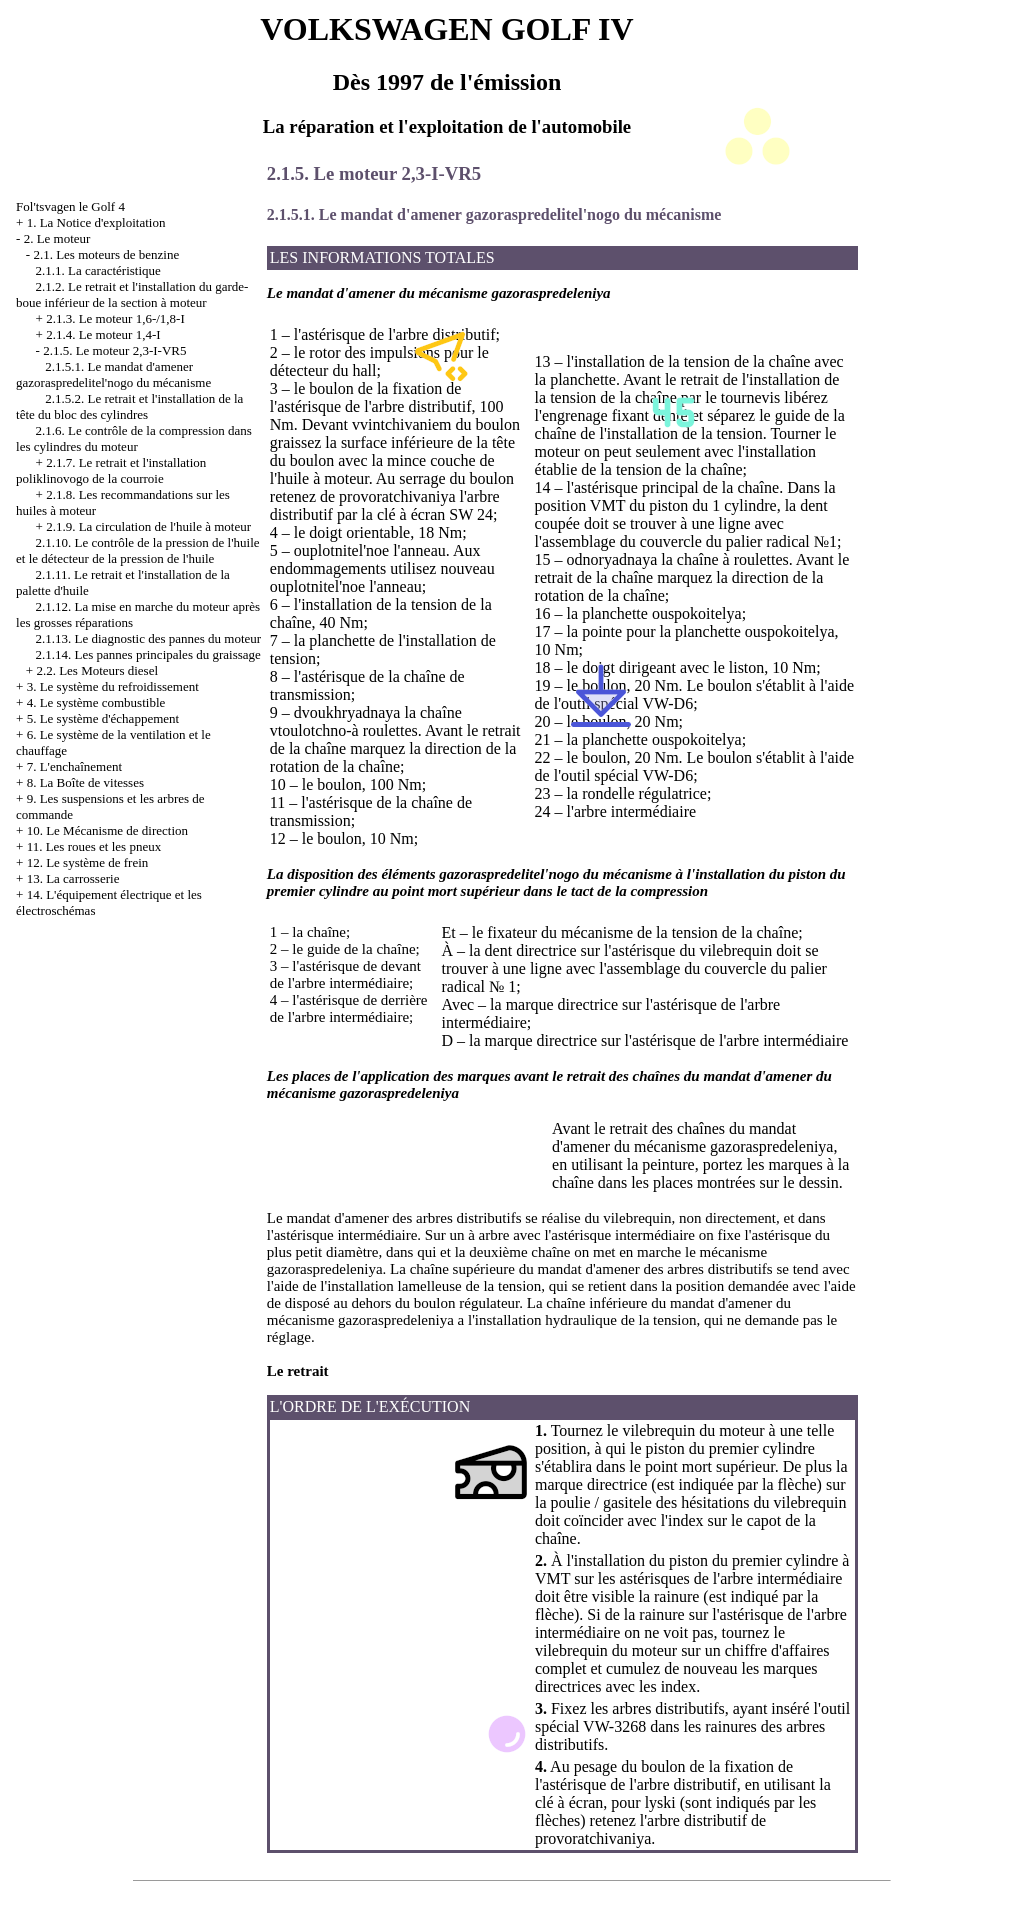  I want to click on browse dairy or cheese products, so click(491, 1476).